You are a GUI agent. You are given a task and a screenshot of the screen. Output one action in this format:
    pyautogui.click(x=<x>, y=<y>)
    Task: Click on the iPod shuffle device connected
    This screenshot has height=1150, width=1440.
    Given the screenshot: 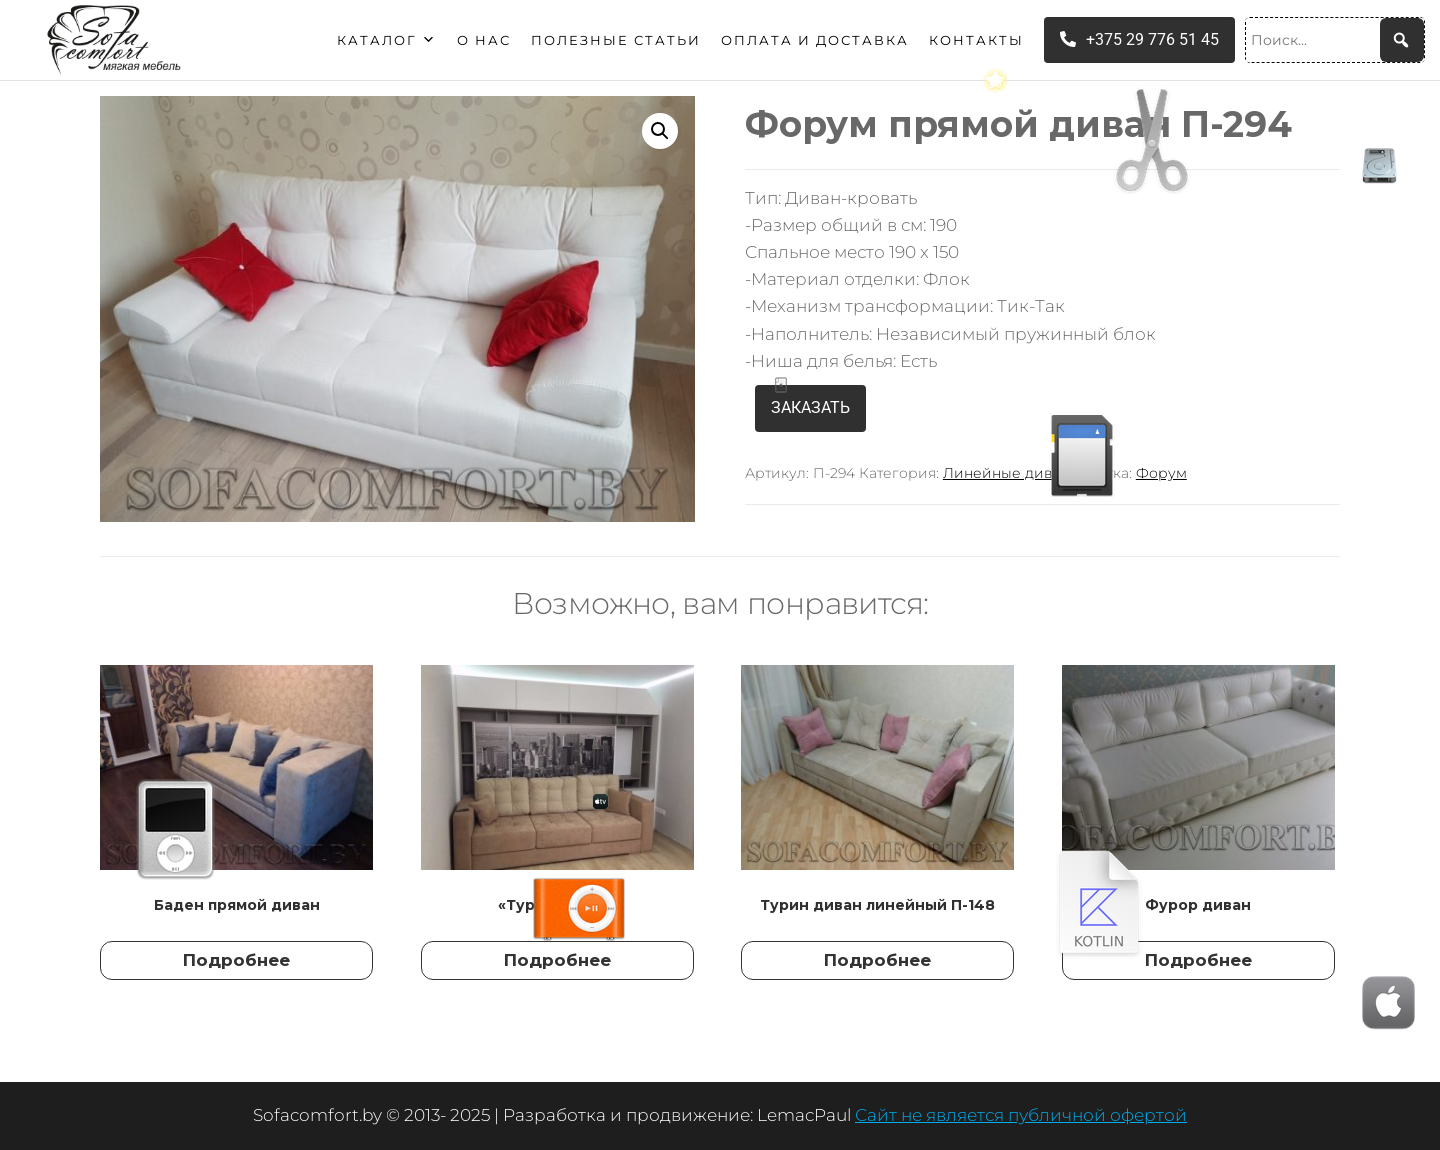 What is the action you would take?
    pyautogui.click(x=579, y=892)
    